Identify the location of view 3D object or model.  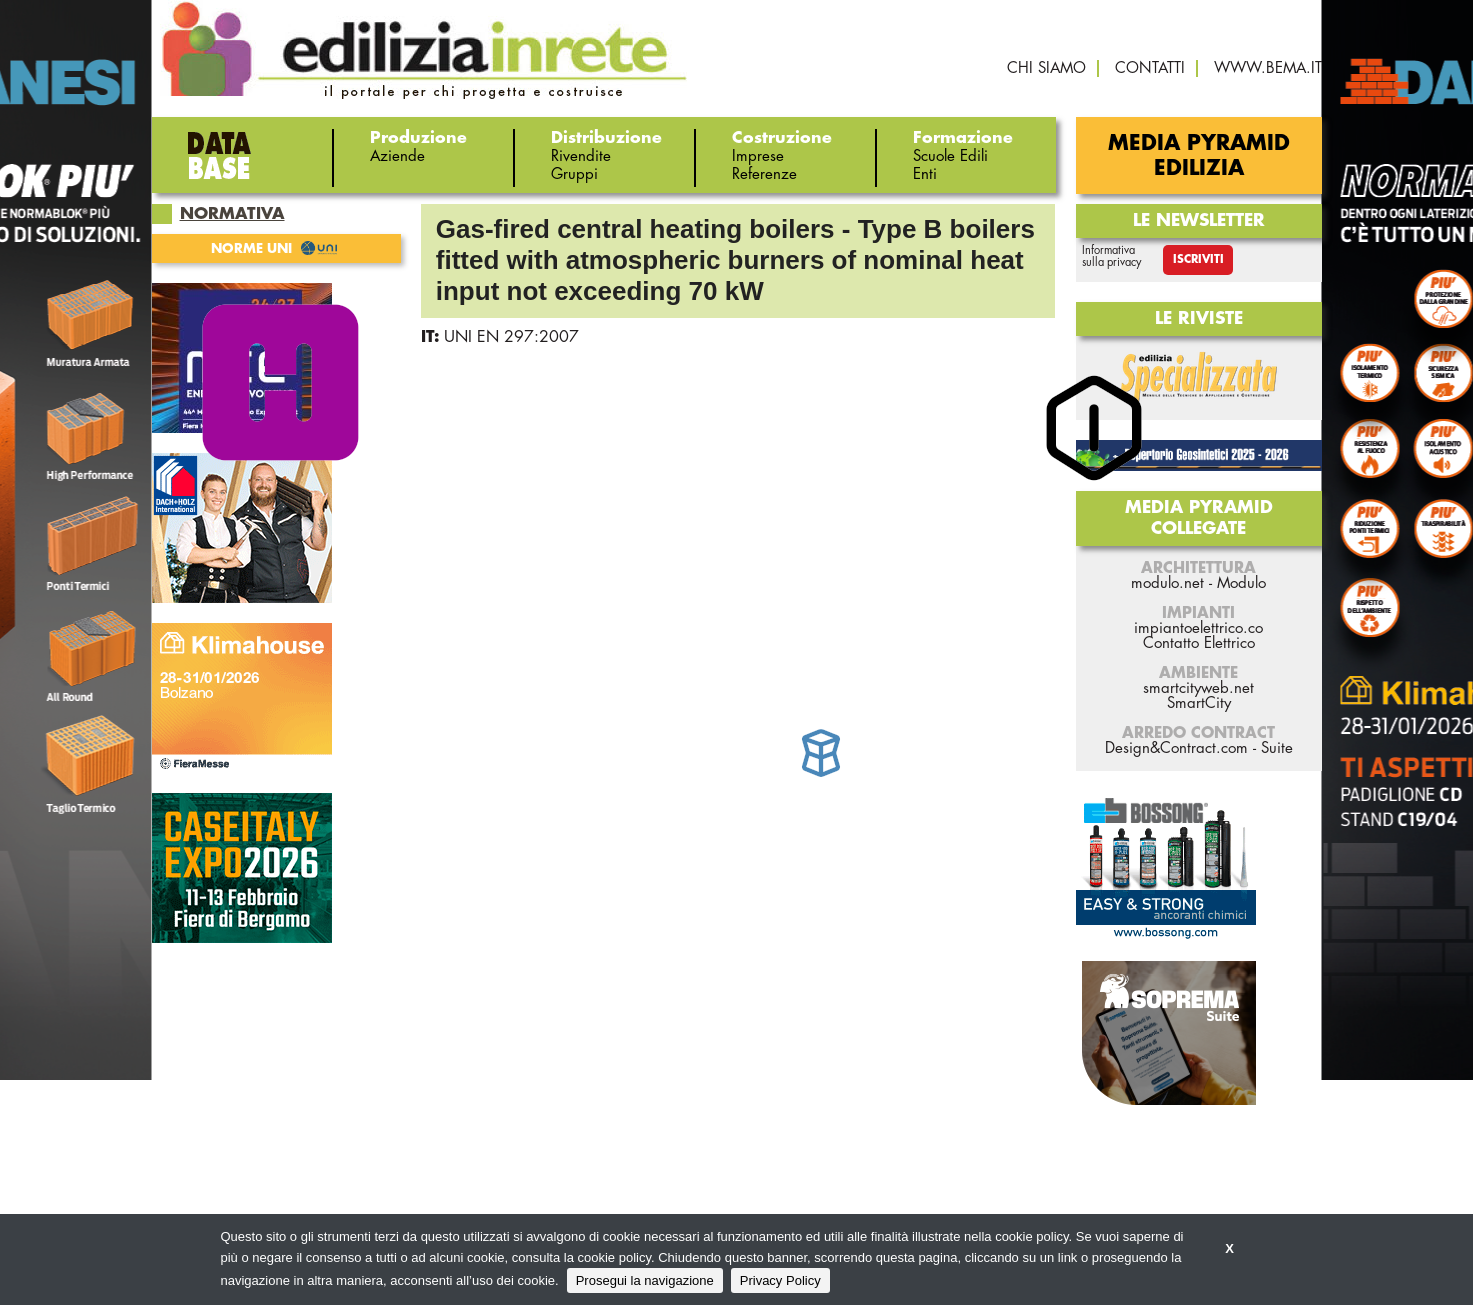
(821, 753).